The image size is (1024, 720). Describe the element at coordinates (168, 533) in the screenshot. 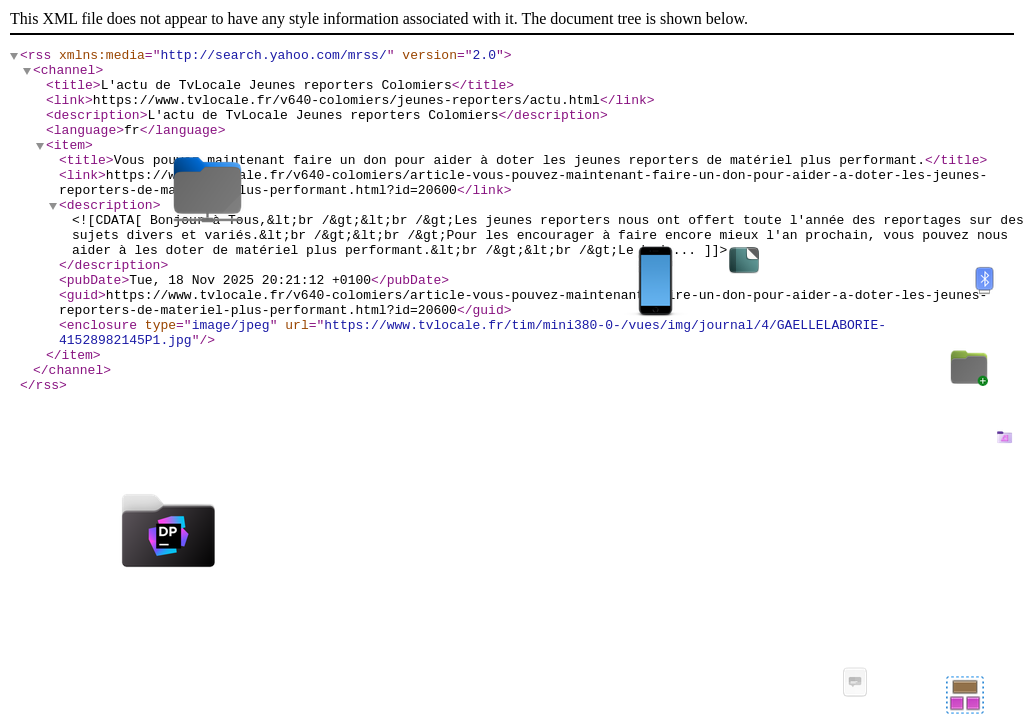

I see `open folder containing JetBrains dotPeek projects` at that location.